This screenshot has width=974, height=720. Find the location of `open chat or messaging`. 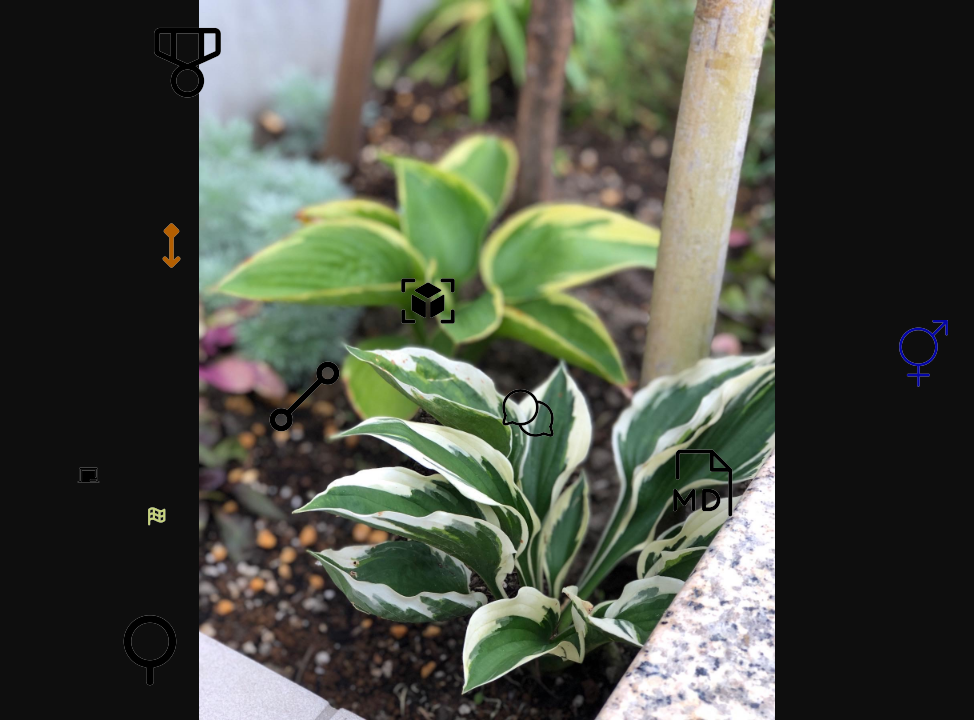

open chat or messaging is located at coordinates (528, 413).